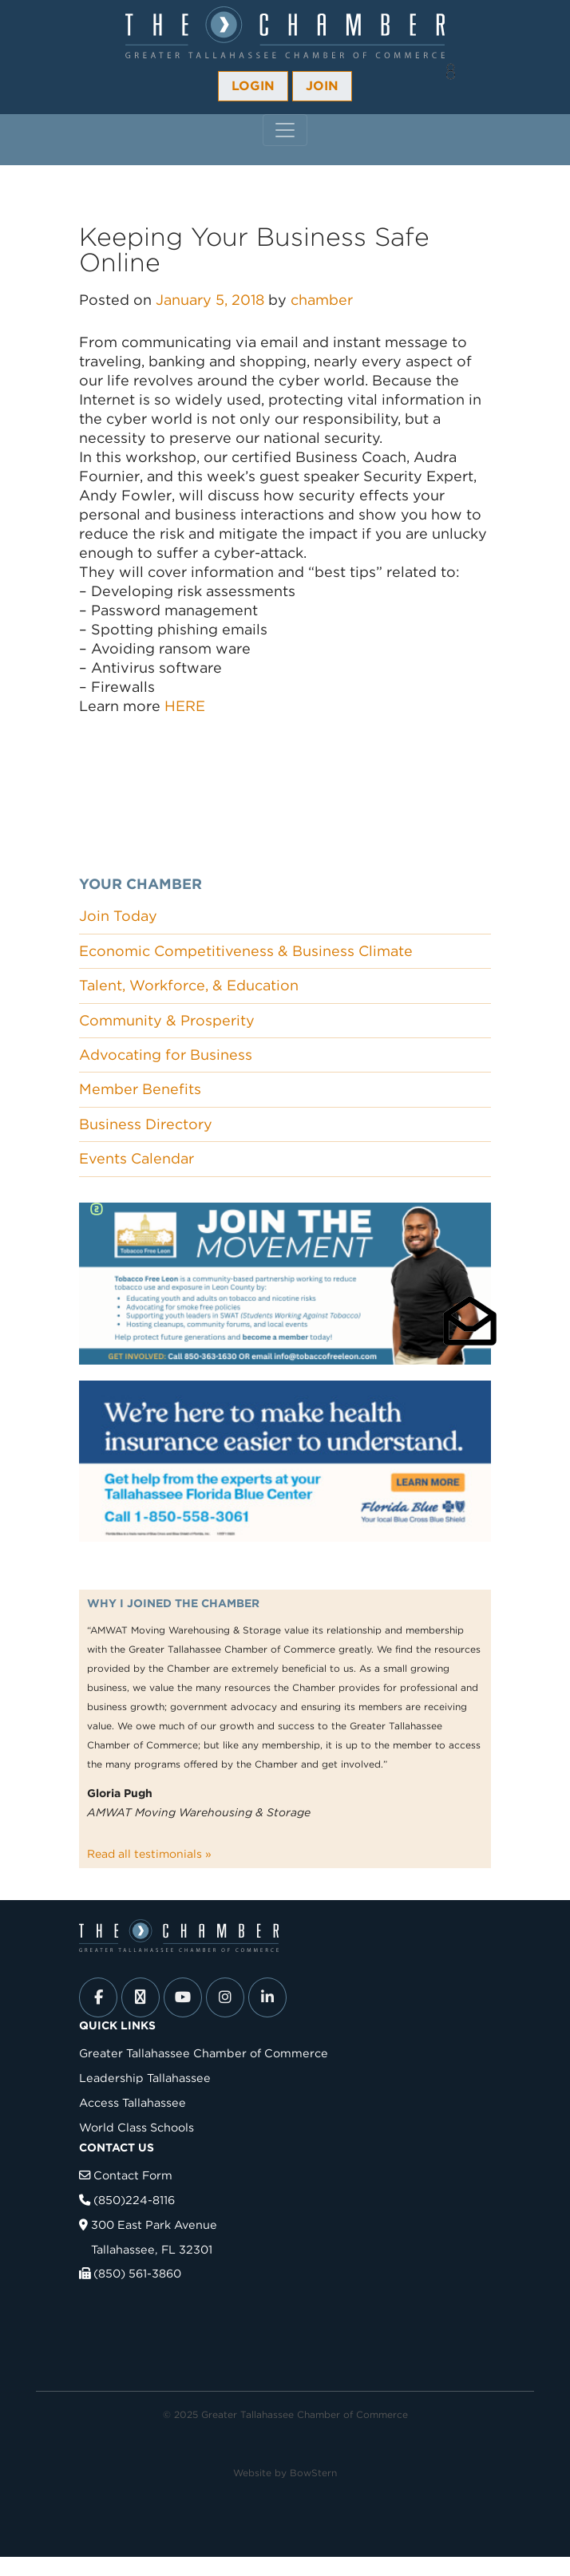 The image size is (570, 2576). Describe the element at coordinates (97, 1209) in the screenshot. I see `indicates step 2 in a multi-step process` at that location.